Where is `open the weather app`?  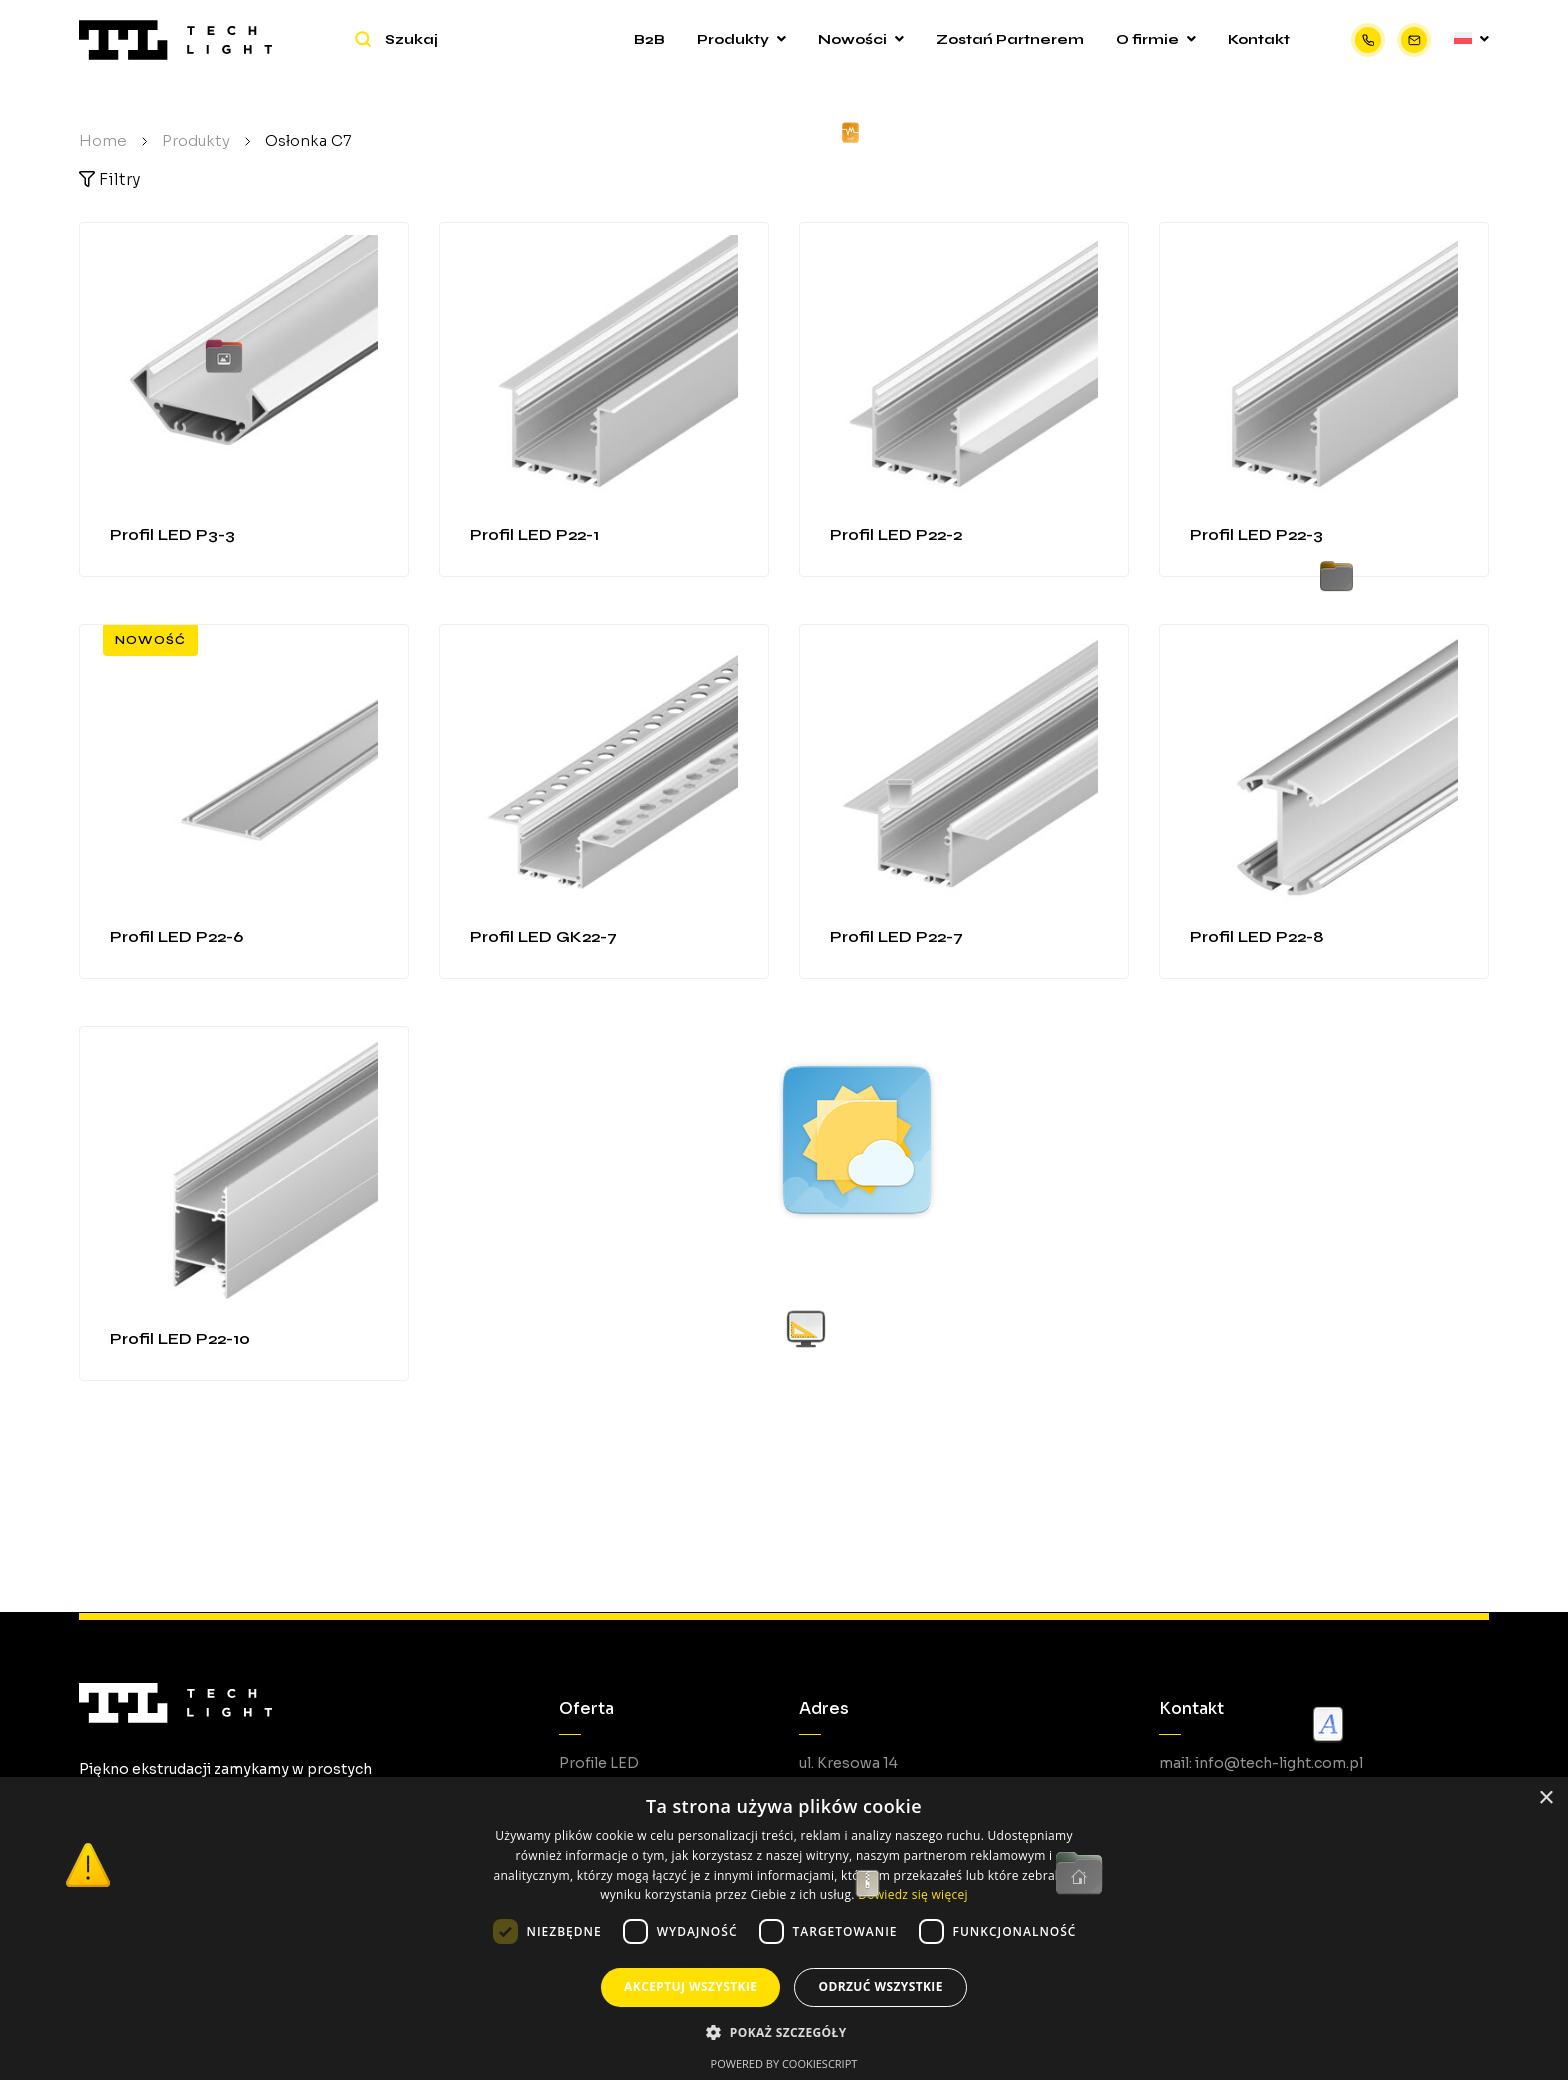
open the weather app is located at coordinates (857, 1140).